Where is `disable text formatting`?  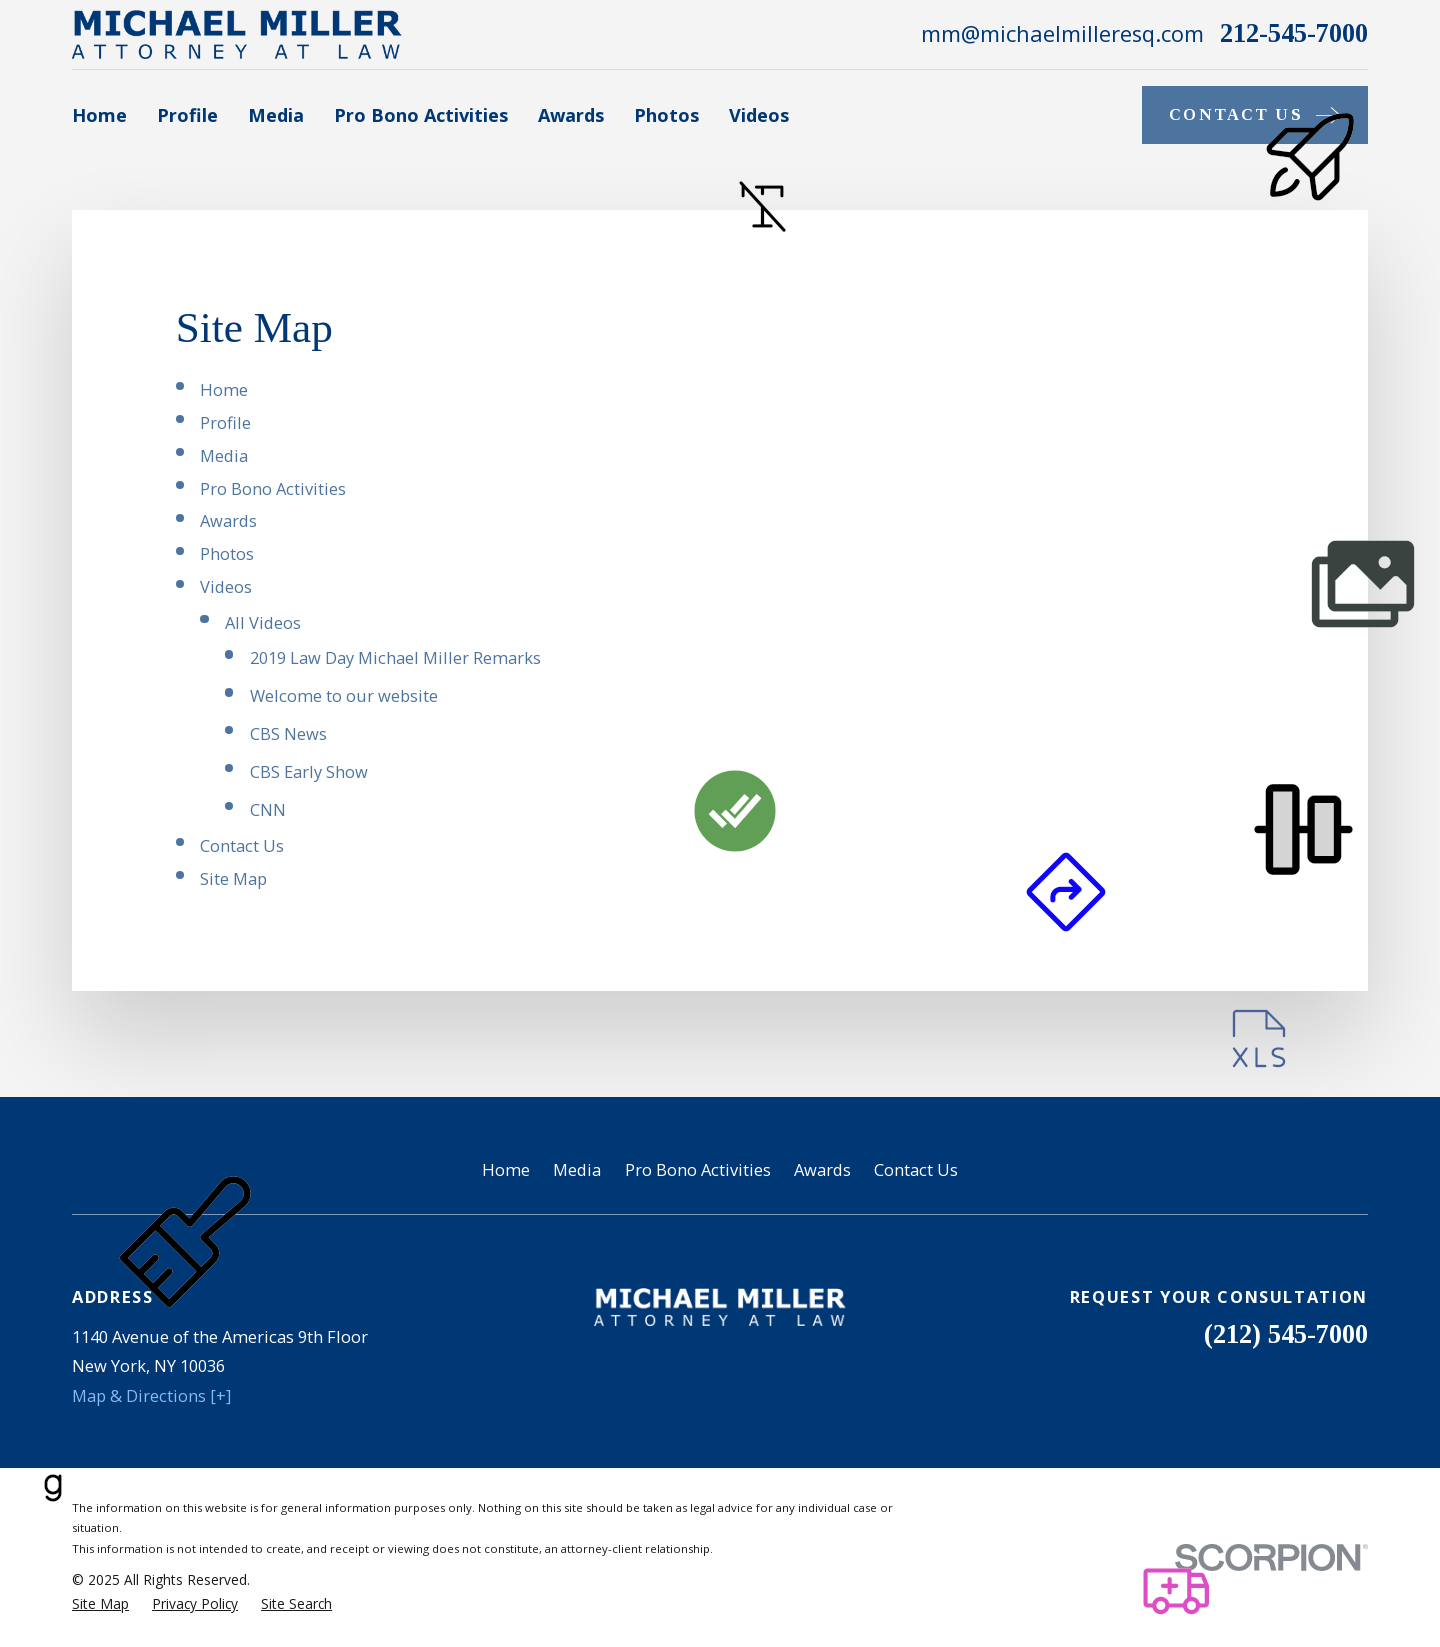 disable text formatting is located at coordinates (762, 206).